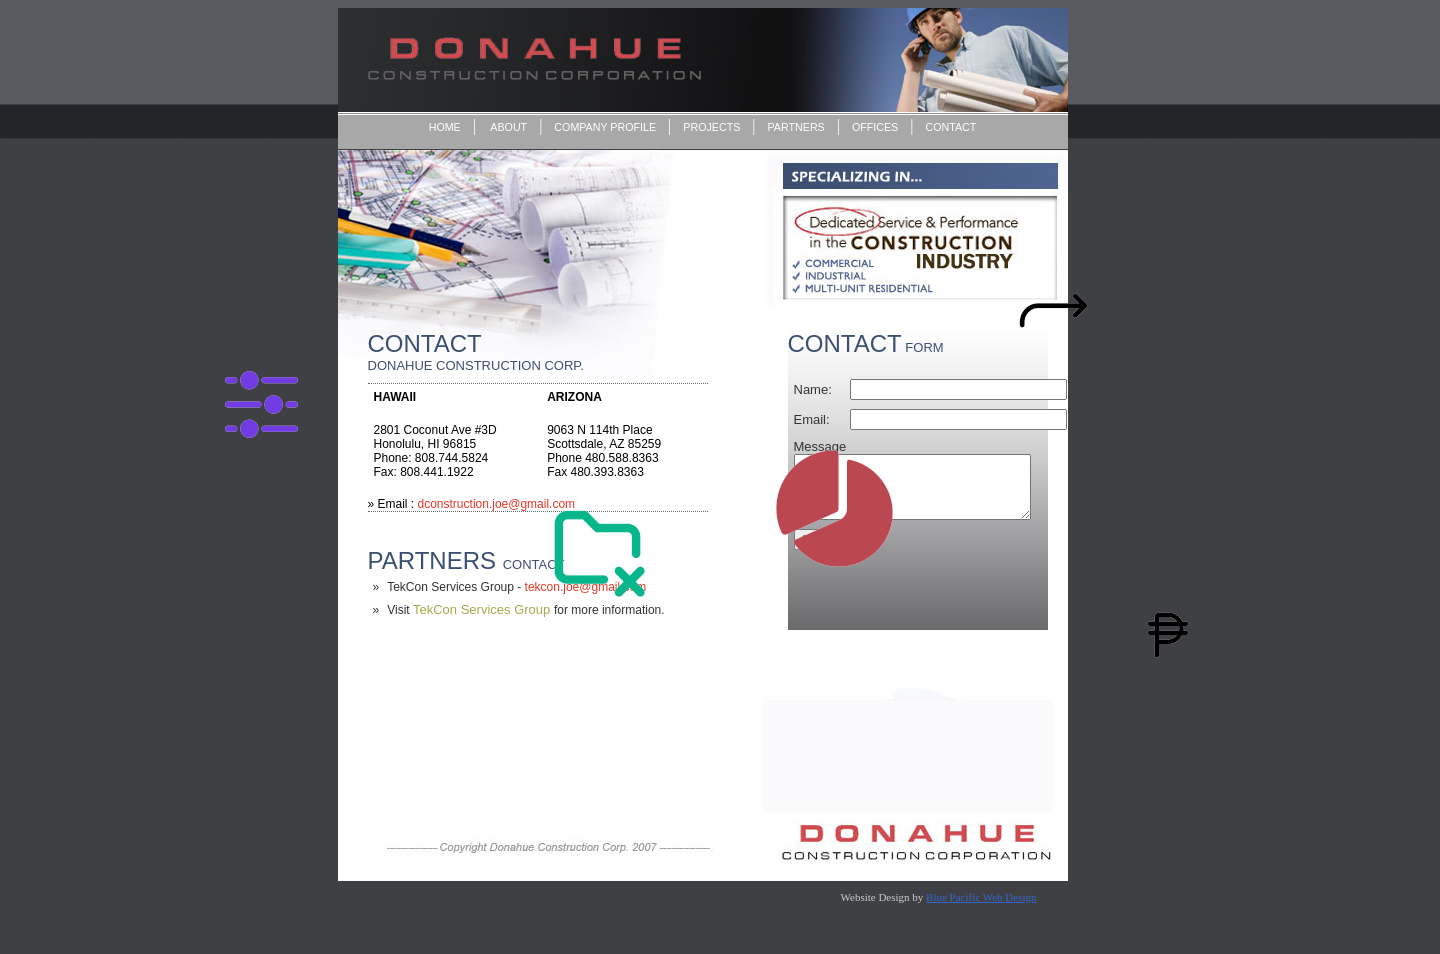 This screenshot has height=954, width=1440. What do you see at coordinates (1053, 310) in the screenshot?
I see `forward or share content` at bounding box center [1053, 310].